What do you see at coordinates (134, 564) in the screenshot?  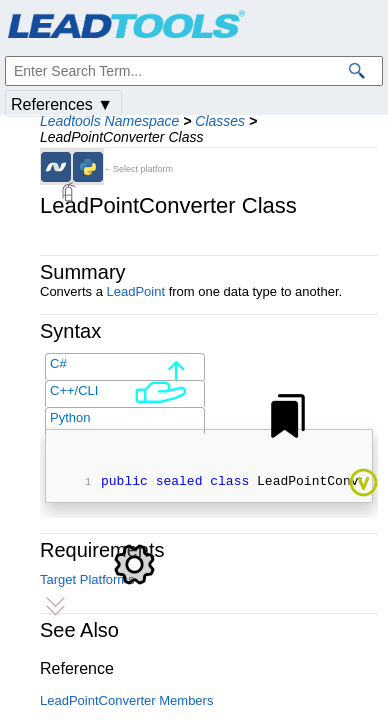 I see `access settings or preferences` at bounding box center [134, 564].